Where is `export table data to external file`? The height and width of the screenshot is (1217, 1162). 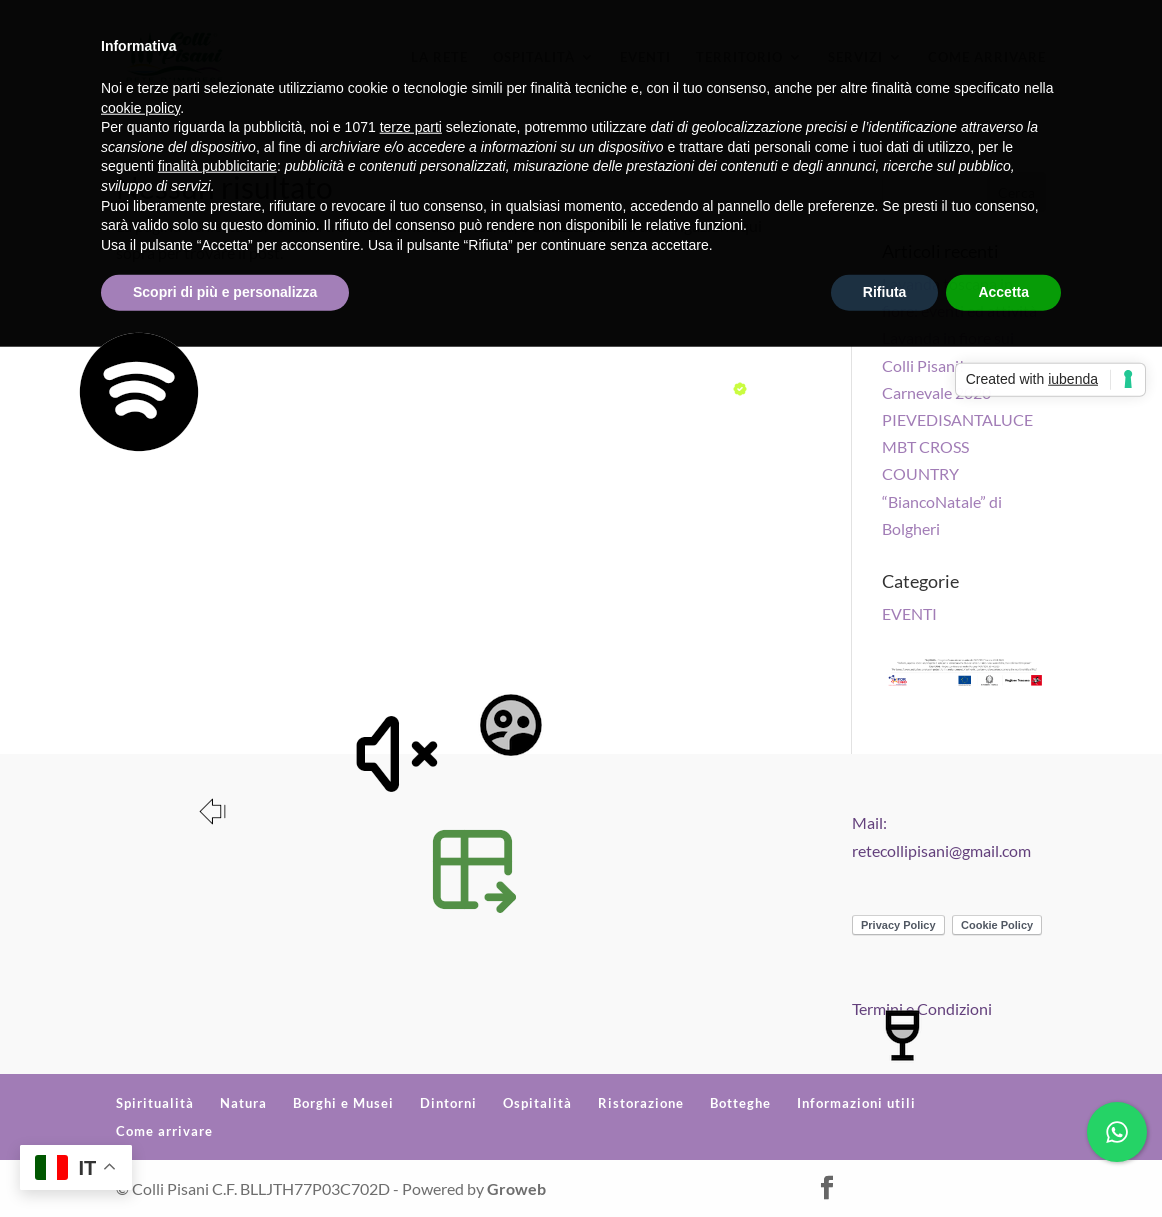
export table data to external file is located at coordinates (472, 869).